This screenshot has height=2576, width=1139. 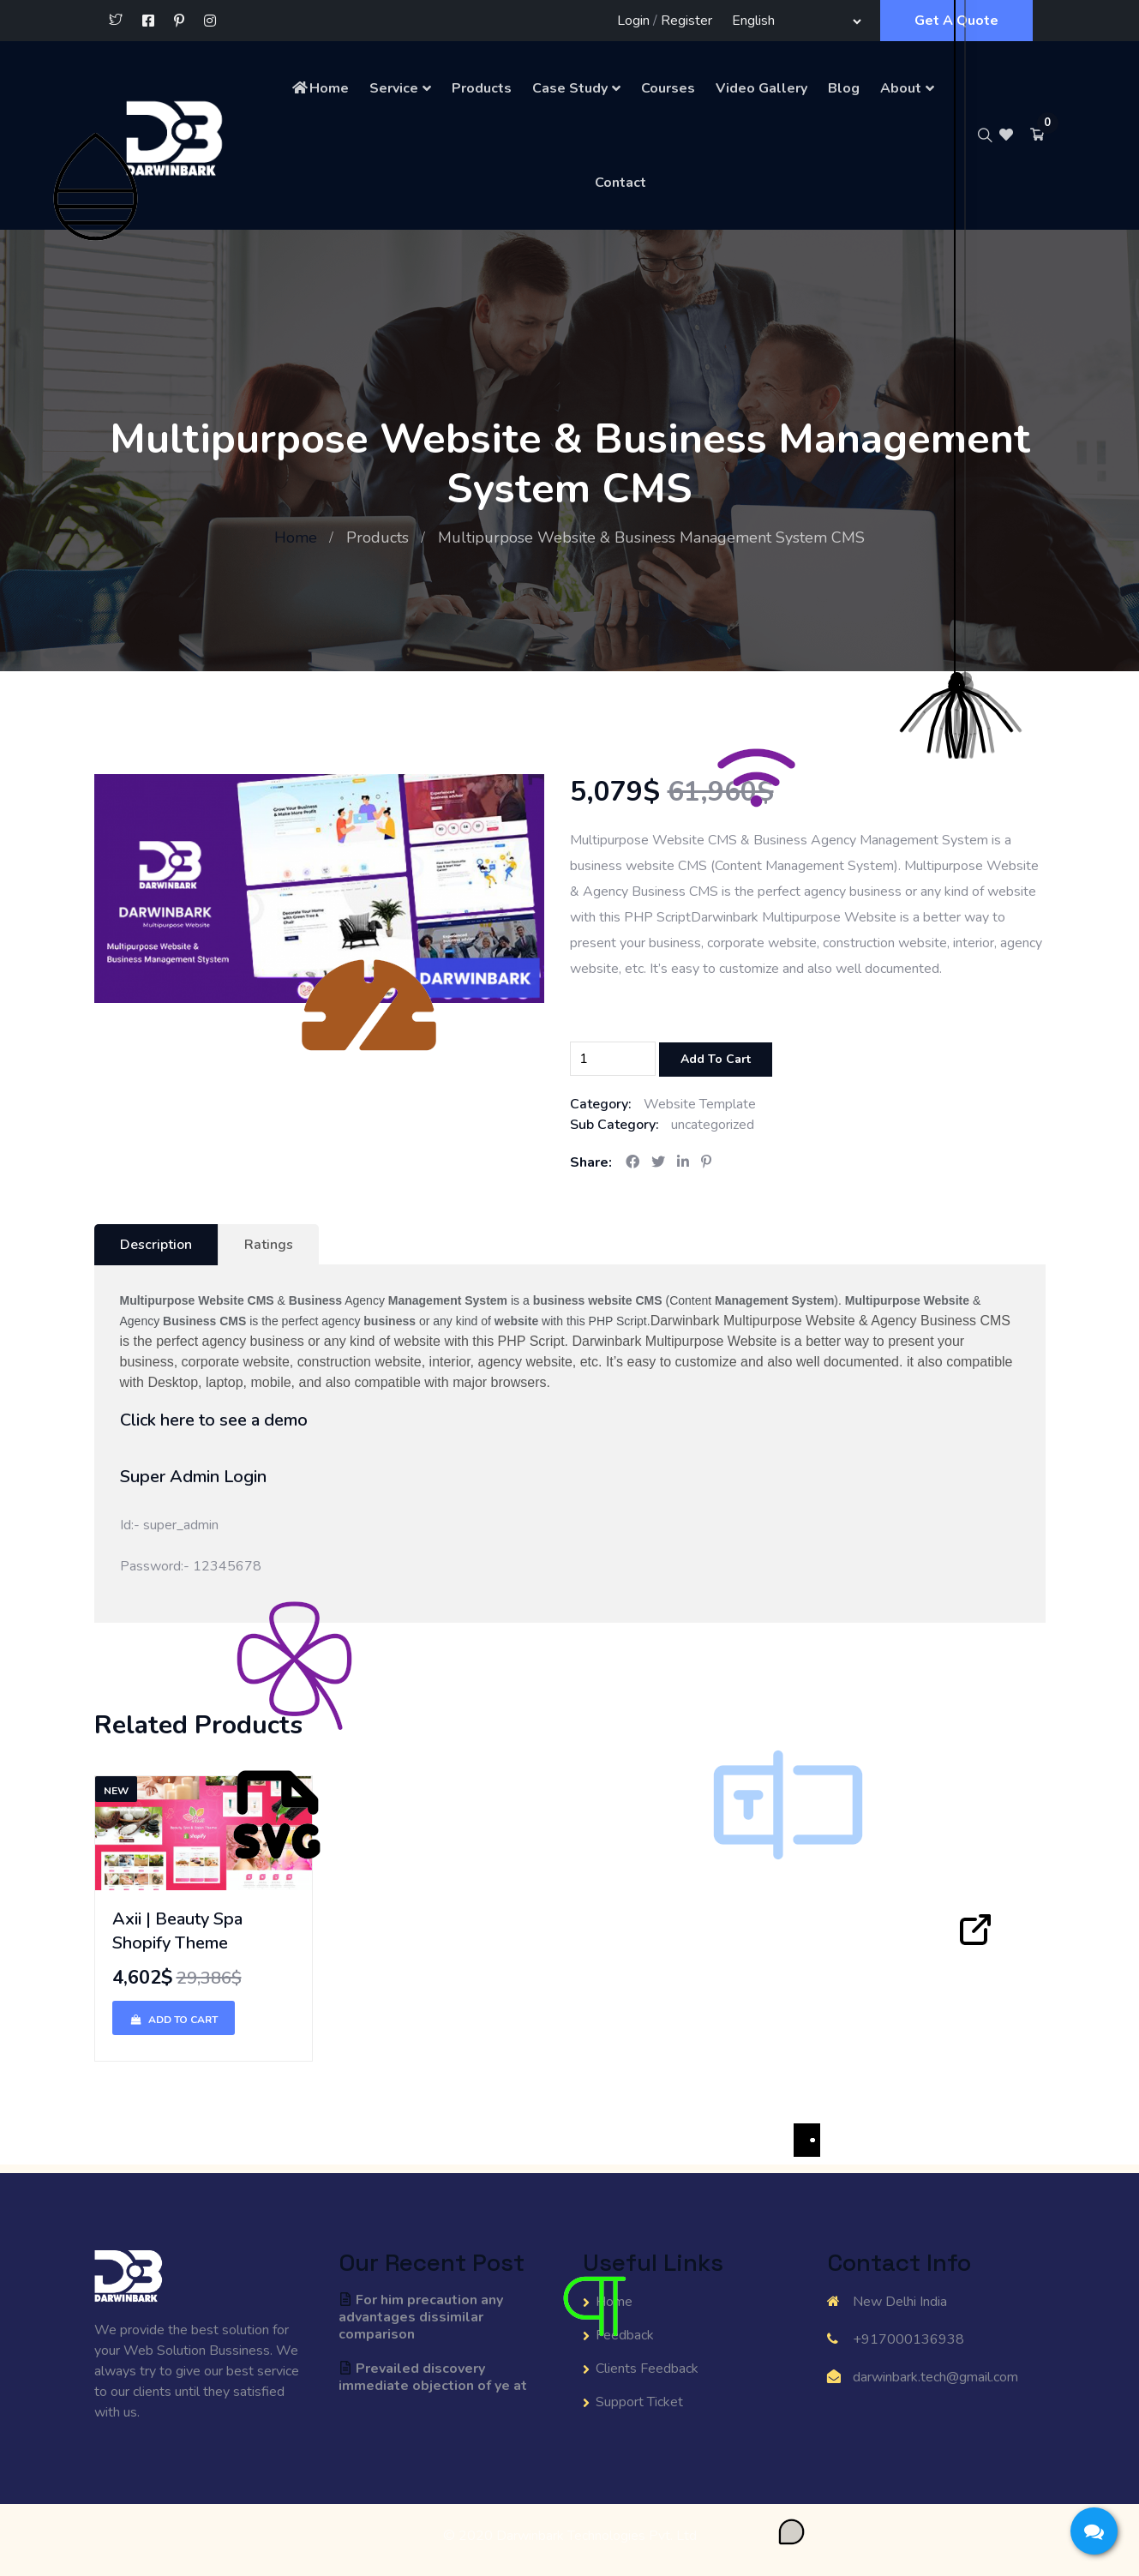 I want to click on open chat or messaging, so click(x=791, y=2532).